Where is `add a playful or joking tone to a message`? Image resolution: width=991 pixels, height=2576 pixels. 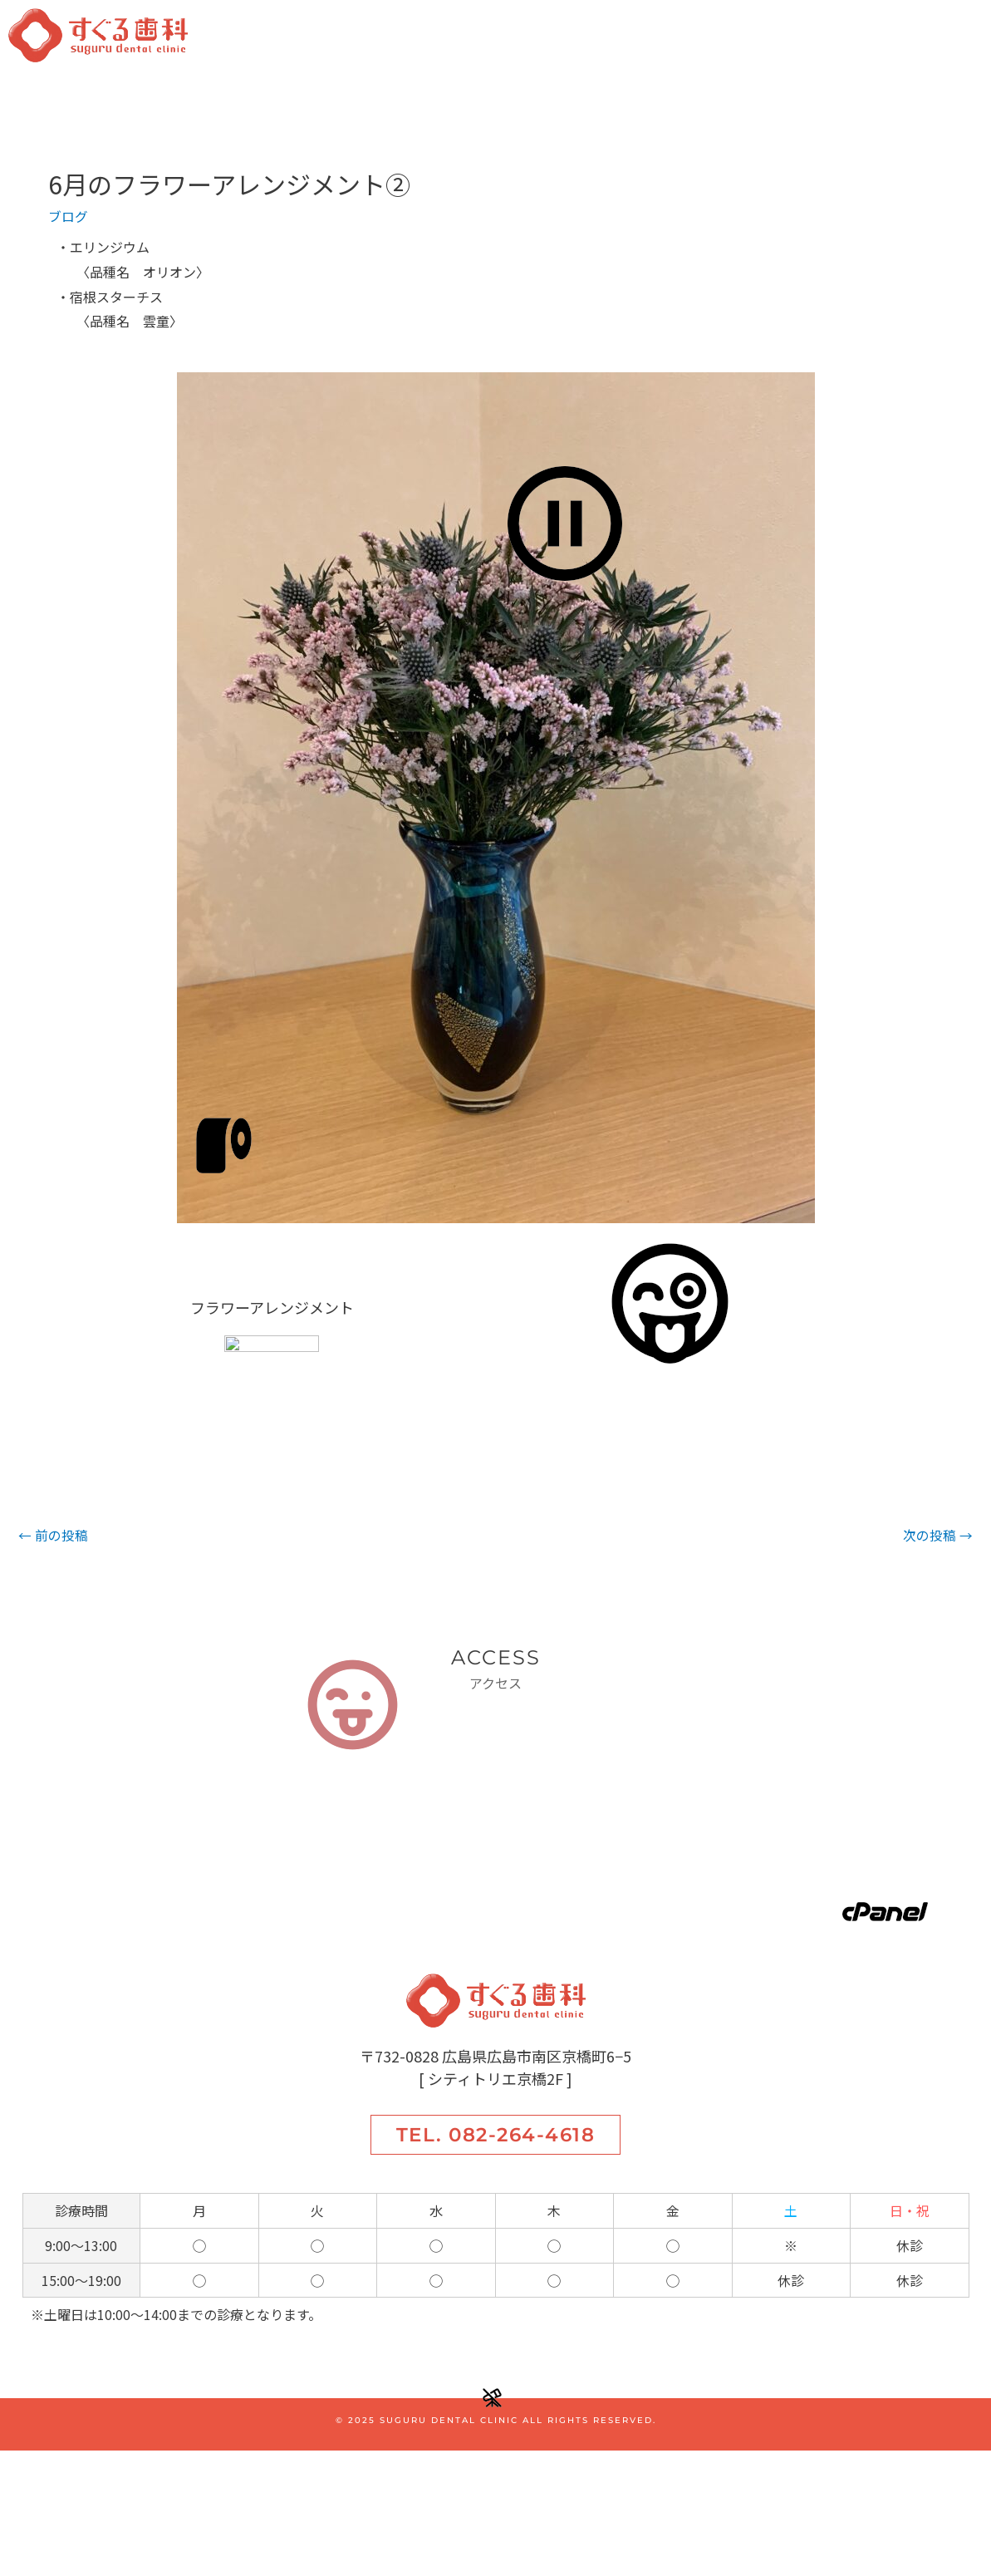 add a playful or joking tone to a message is located at coordinates (352, 1704).